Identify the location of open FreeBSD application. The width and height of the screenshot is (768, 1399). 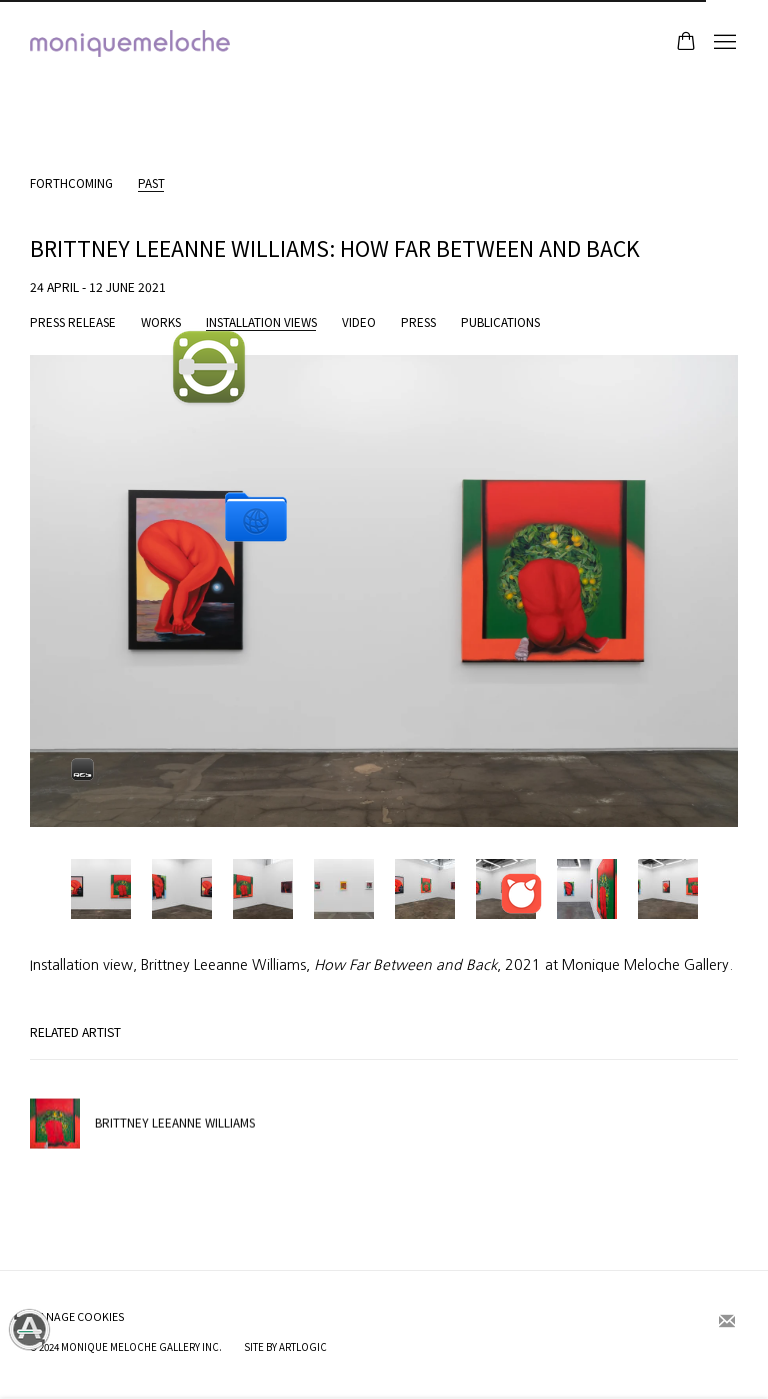
(521, 893).